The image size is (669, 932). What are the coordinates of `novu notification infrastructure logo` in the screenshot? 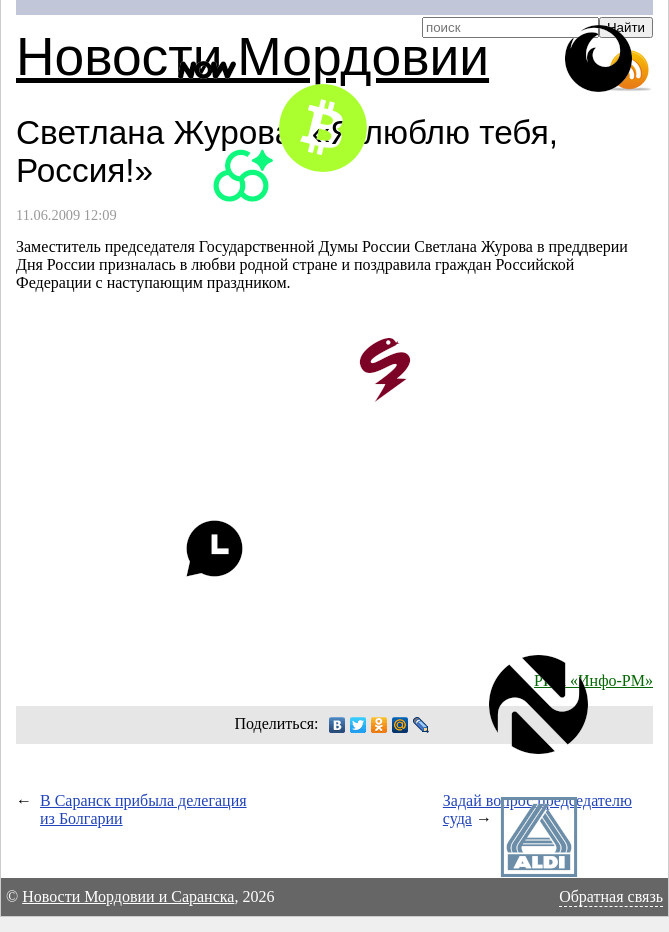 It's located at (538, 704).